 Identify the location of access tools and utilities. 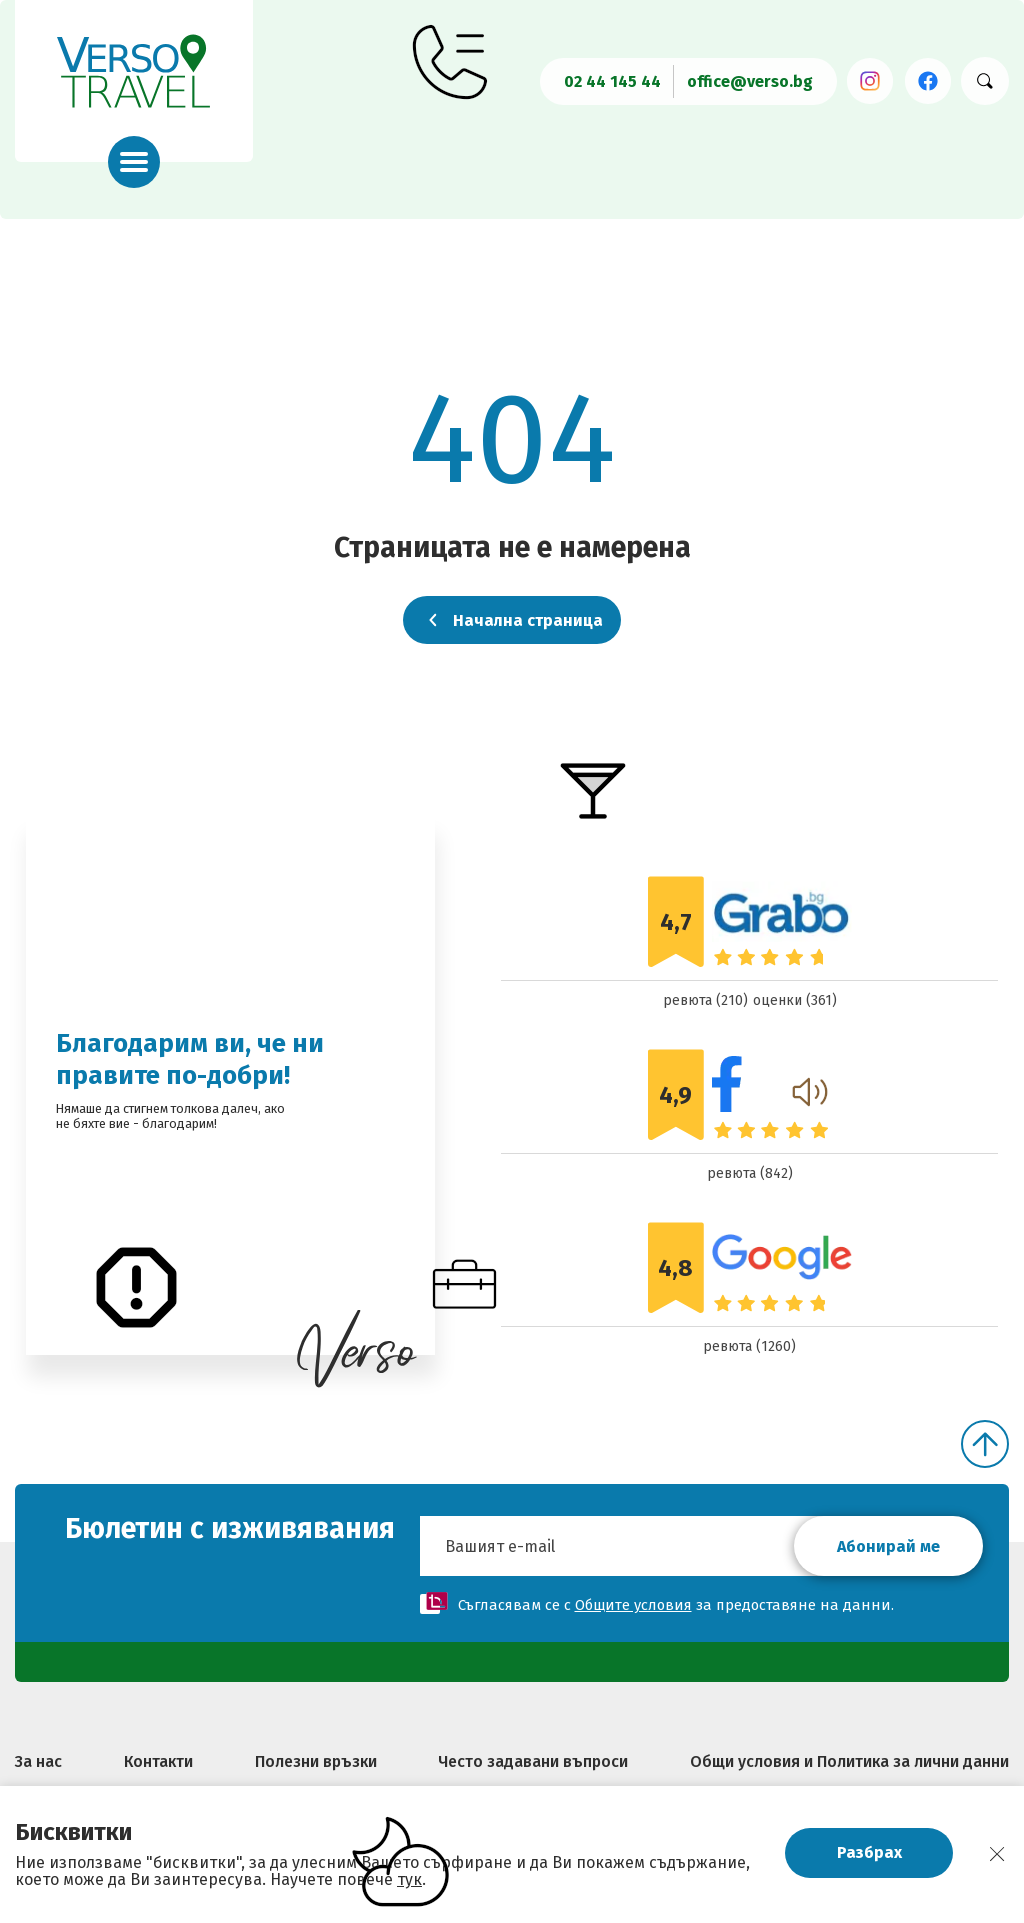
(464, 1286).